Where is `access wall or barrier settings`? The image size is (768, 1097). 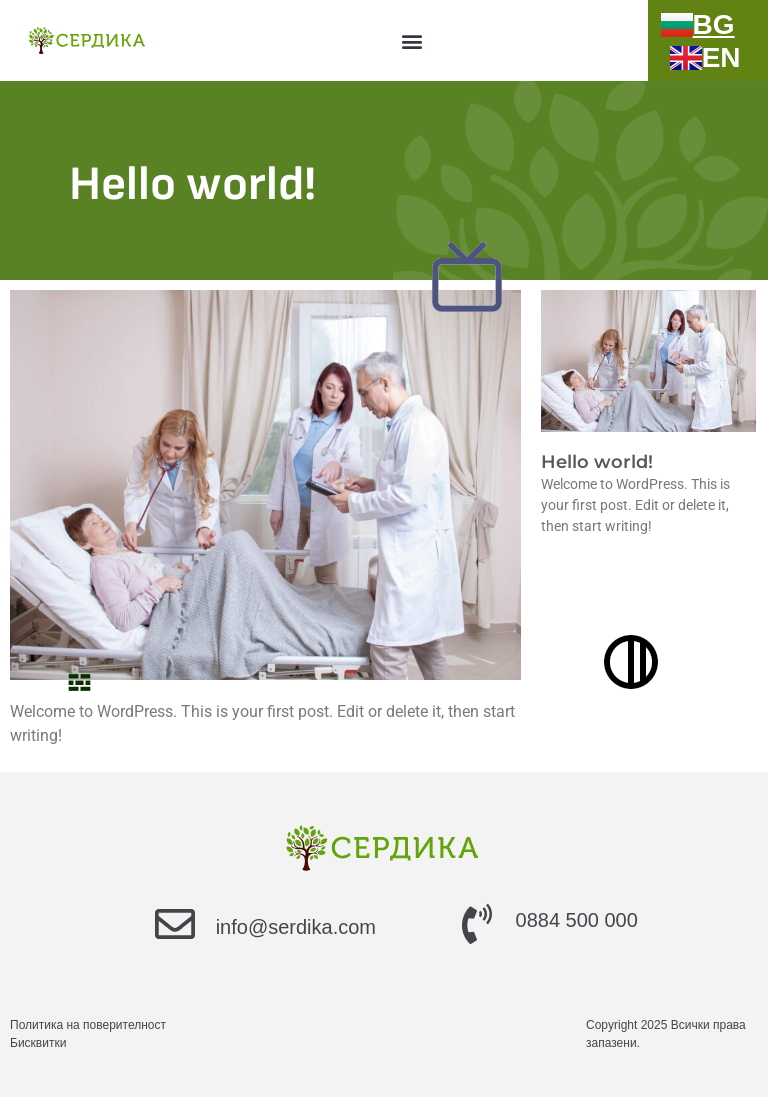 access wall or barrier settings is located at coordinates (79, 682).